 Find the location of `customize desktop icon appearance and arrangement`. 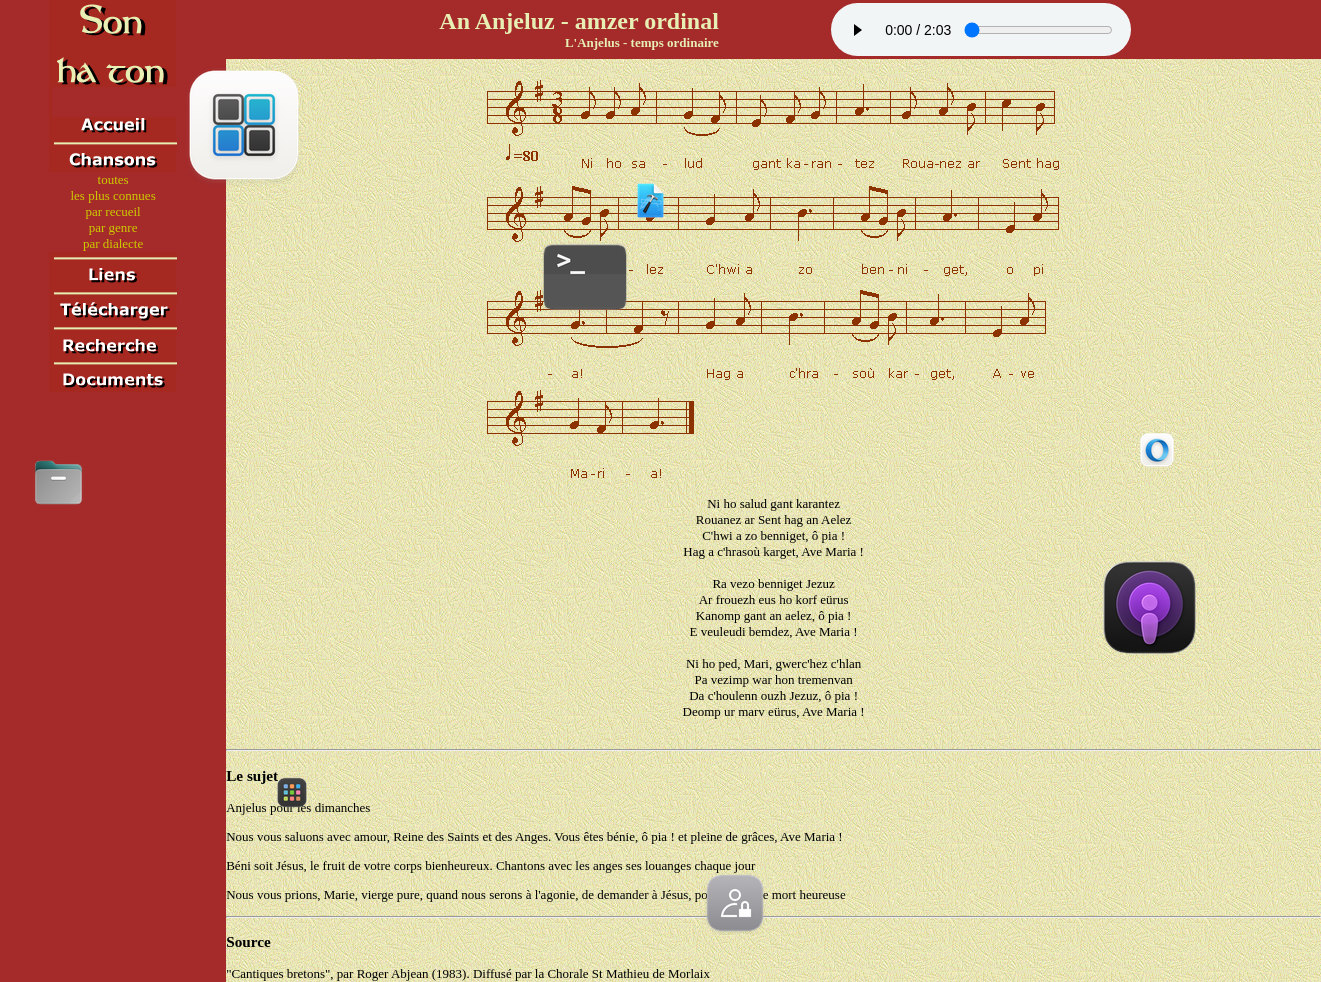

customize desktop icon appearance and arrangement is located at coordinates (292, 793).